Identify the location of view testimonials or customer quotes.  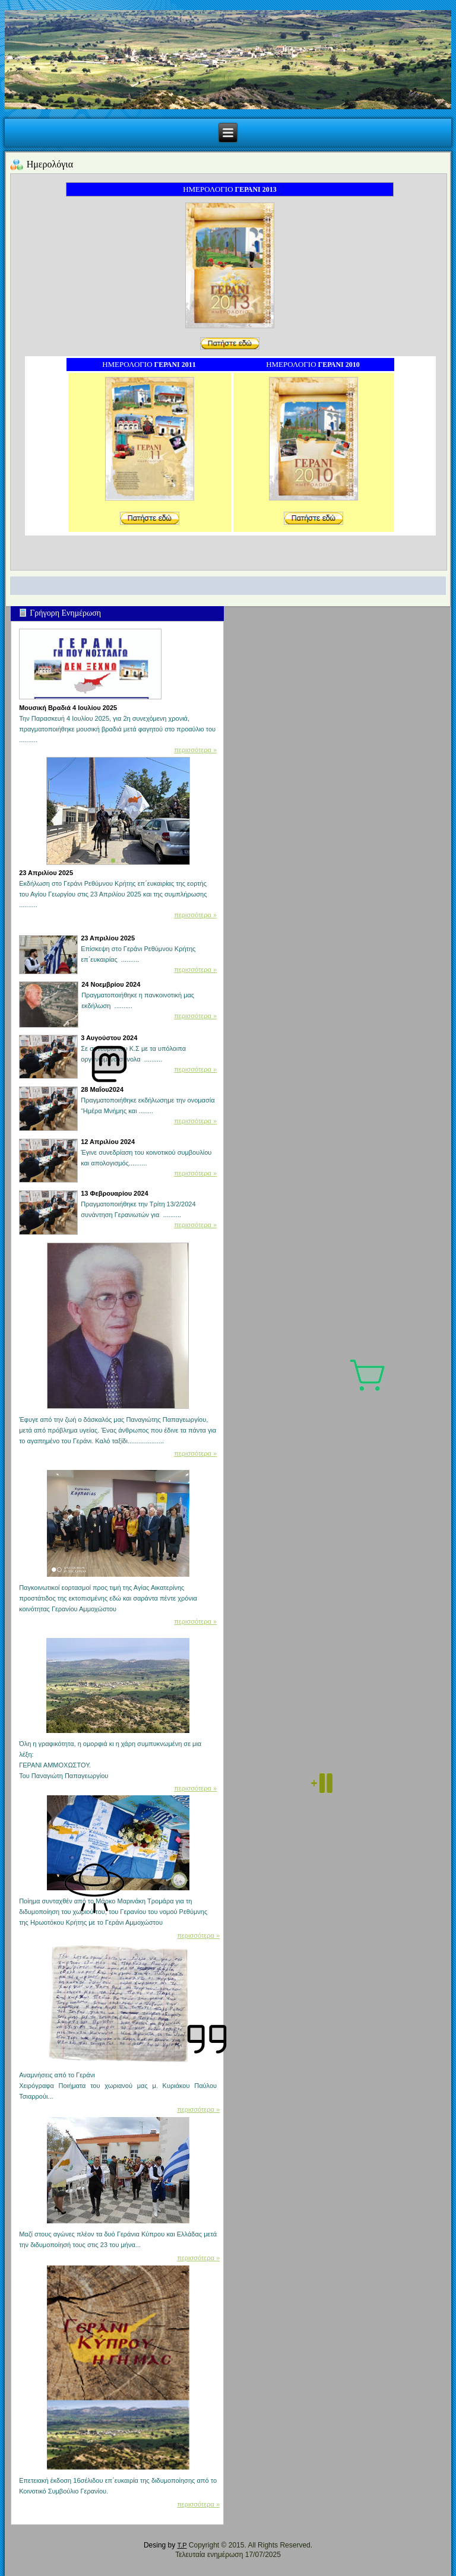
(207, 2038).